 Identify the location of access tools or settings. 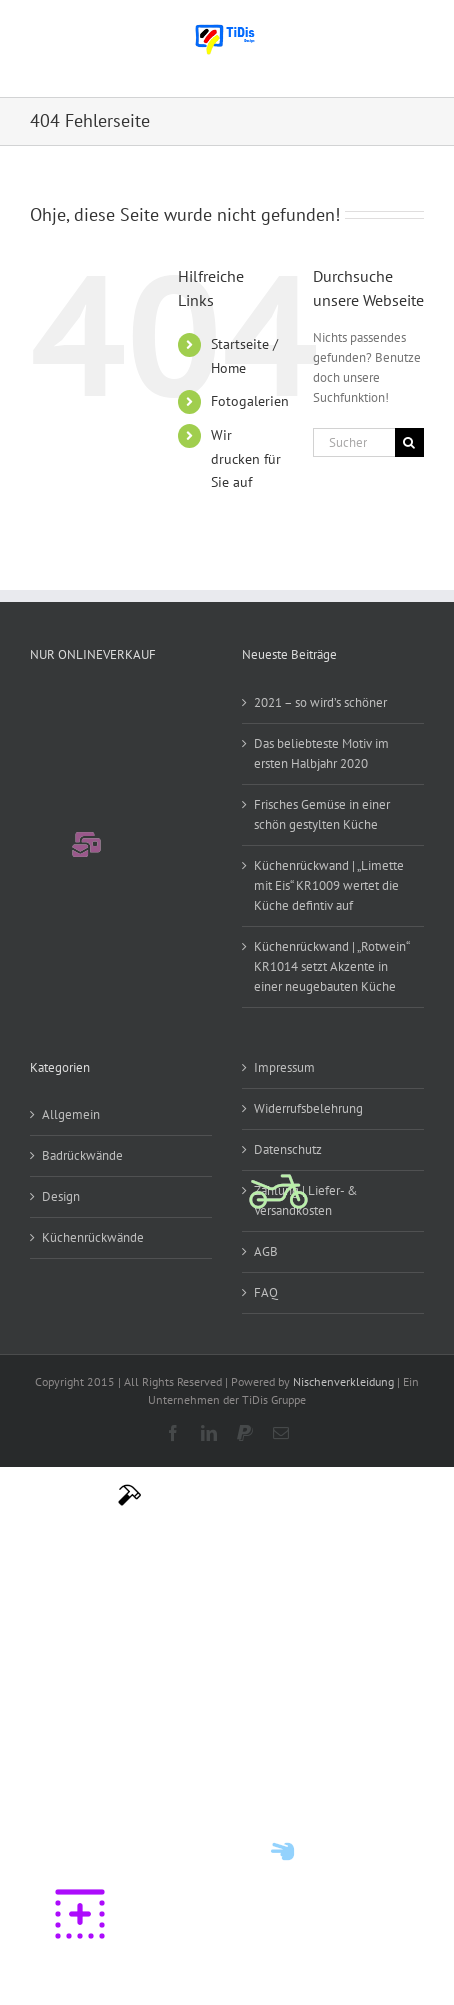
(128, 1495).